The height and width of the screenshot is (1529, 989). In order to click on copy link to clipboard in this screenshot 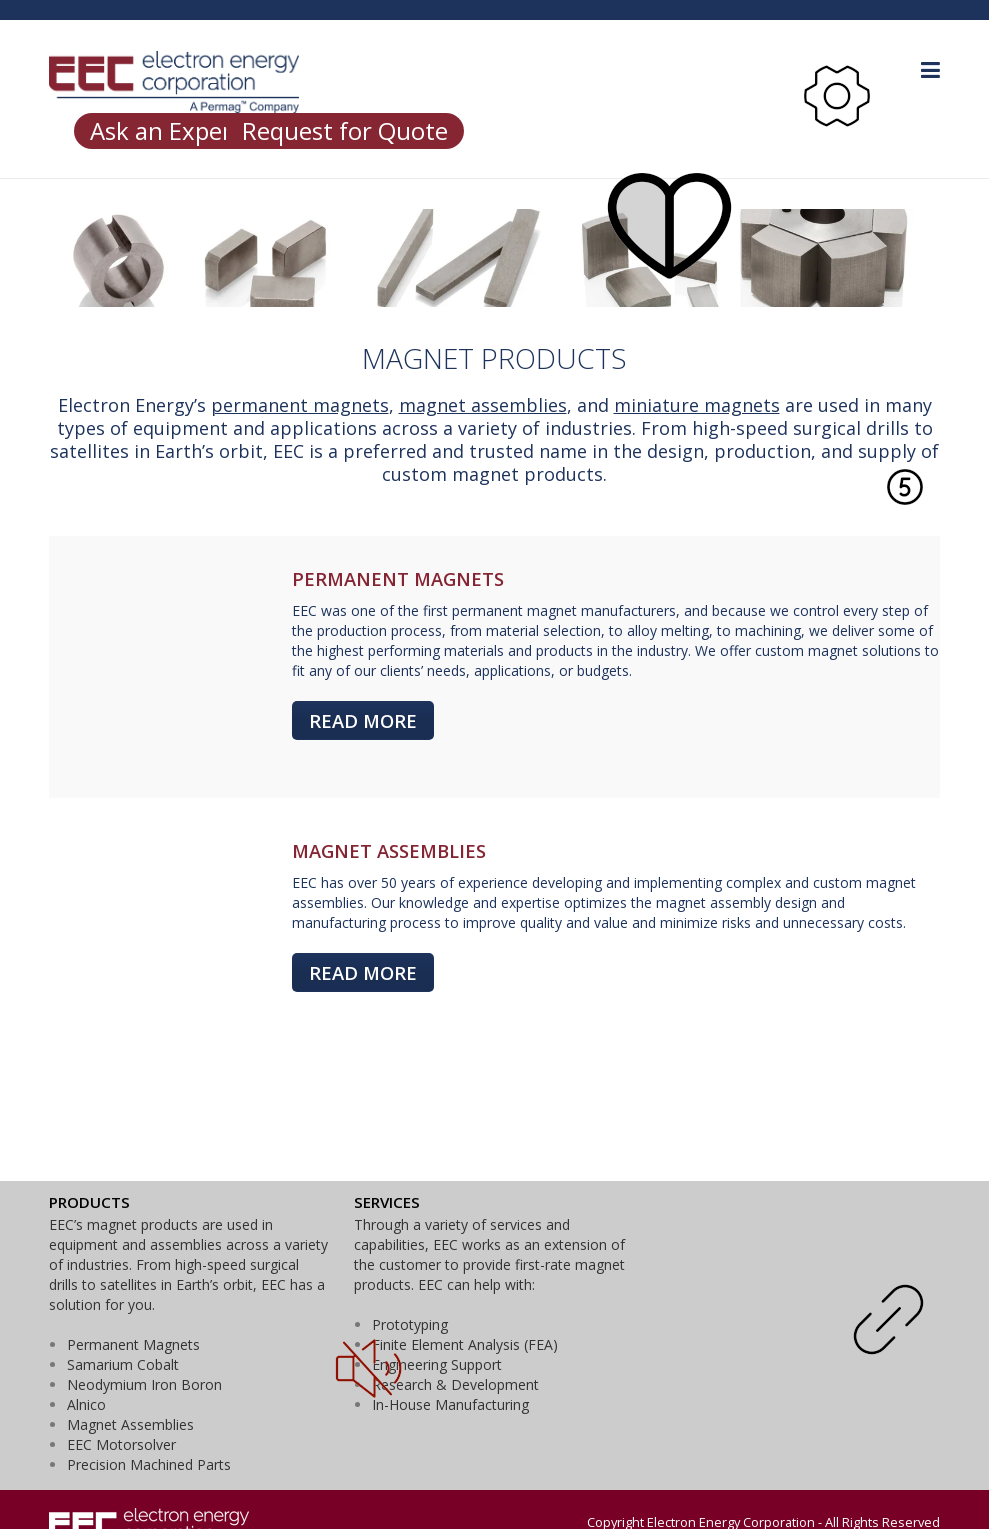, I will do `click(888, 1319)`.